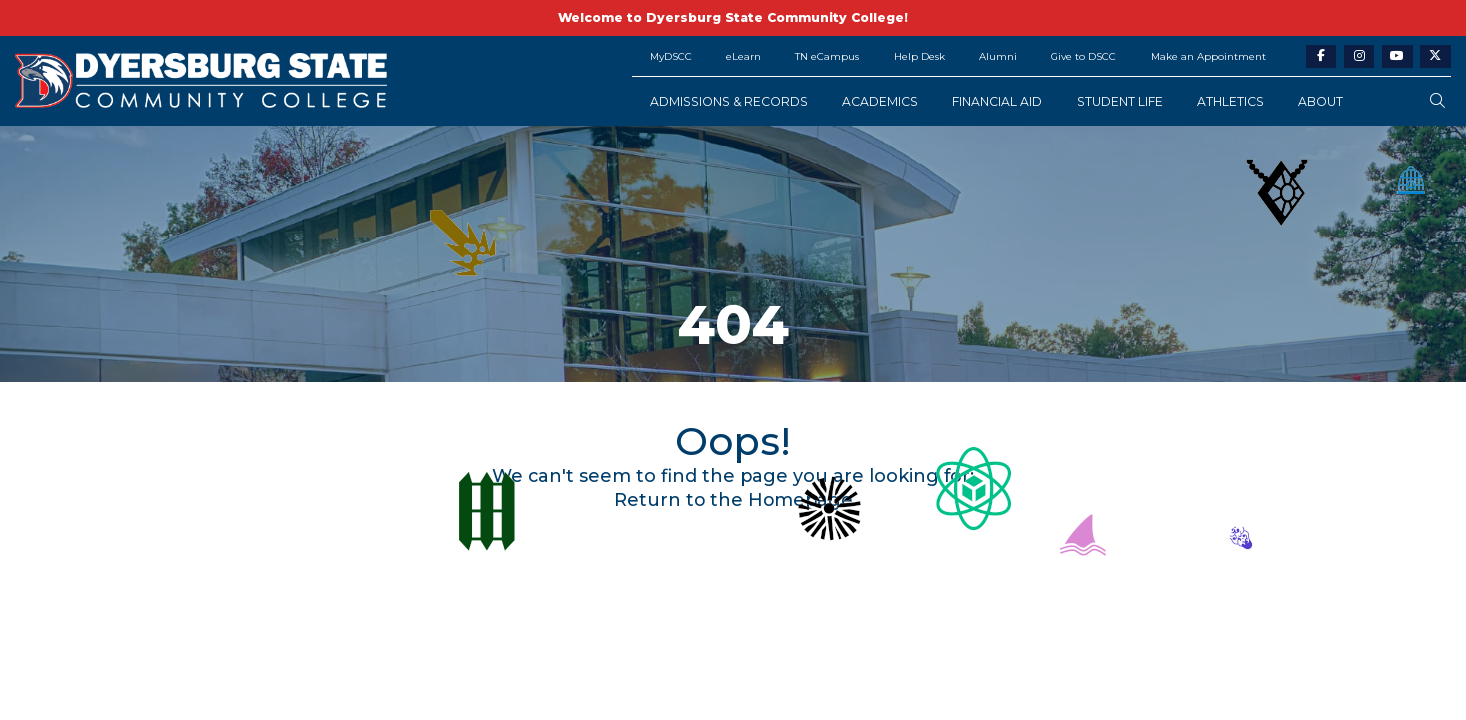 The image size is (1466, 720). Describe the element at coordinates (973, 488) in the screenshot. I see `access materials science or chemistry resources` at that location.